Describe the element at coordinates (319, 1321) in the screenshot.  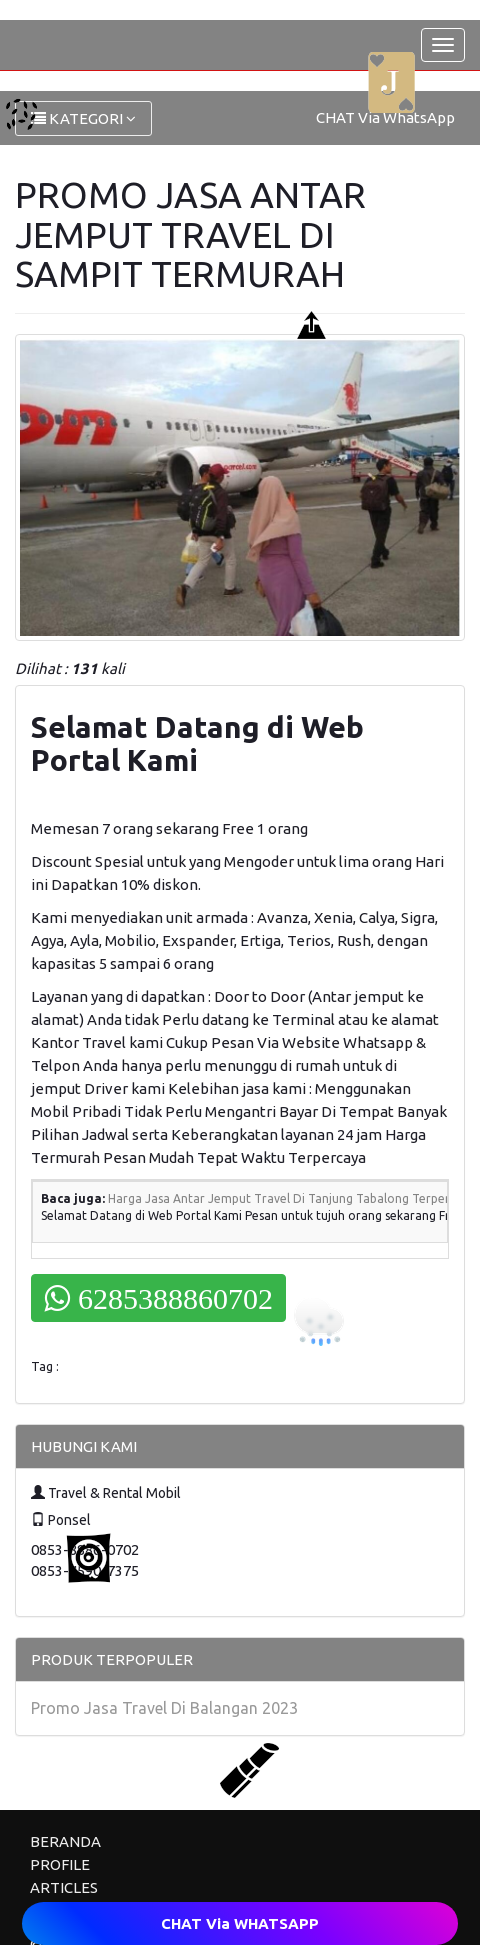
I see `indicates mixed precipitation weather conditions` at that location.